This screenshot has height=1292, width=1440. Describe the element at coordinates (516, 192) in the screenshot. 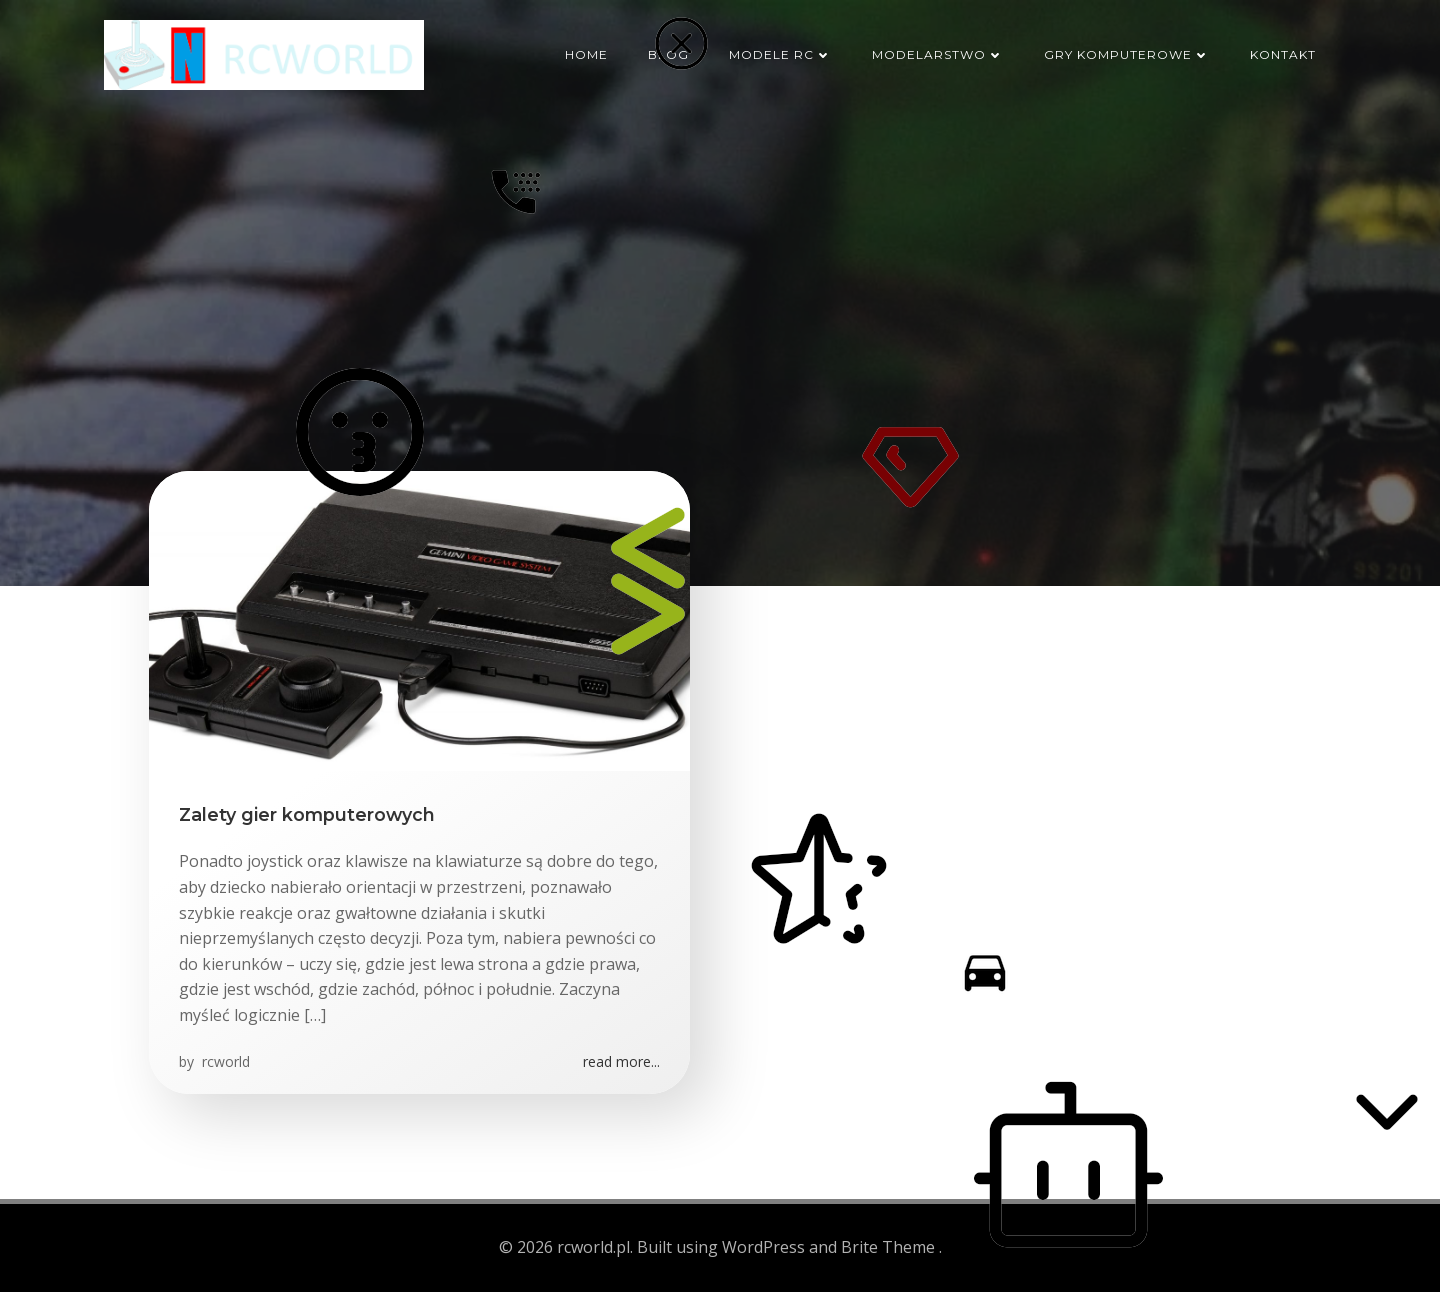

I see `access TTY/text telephone services` at that location.